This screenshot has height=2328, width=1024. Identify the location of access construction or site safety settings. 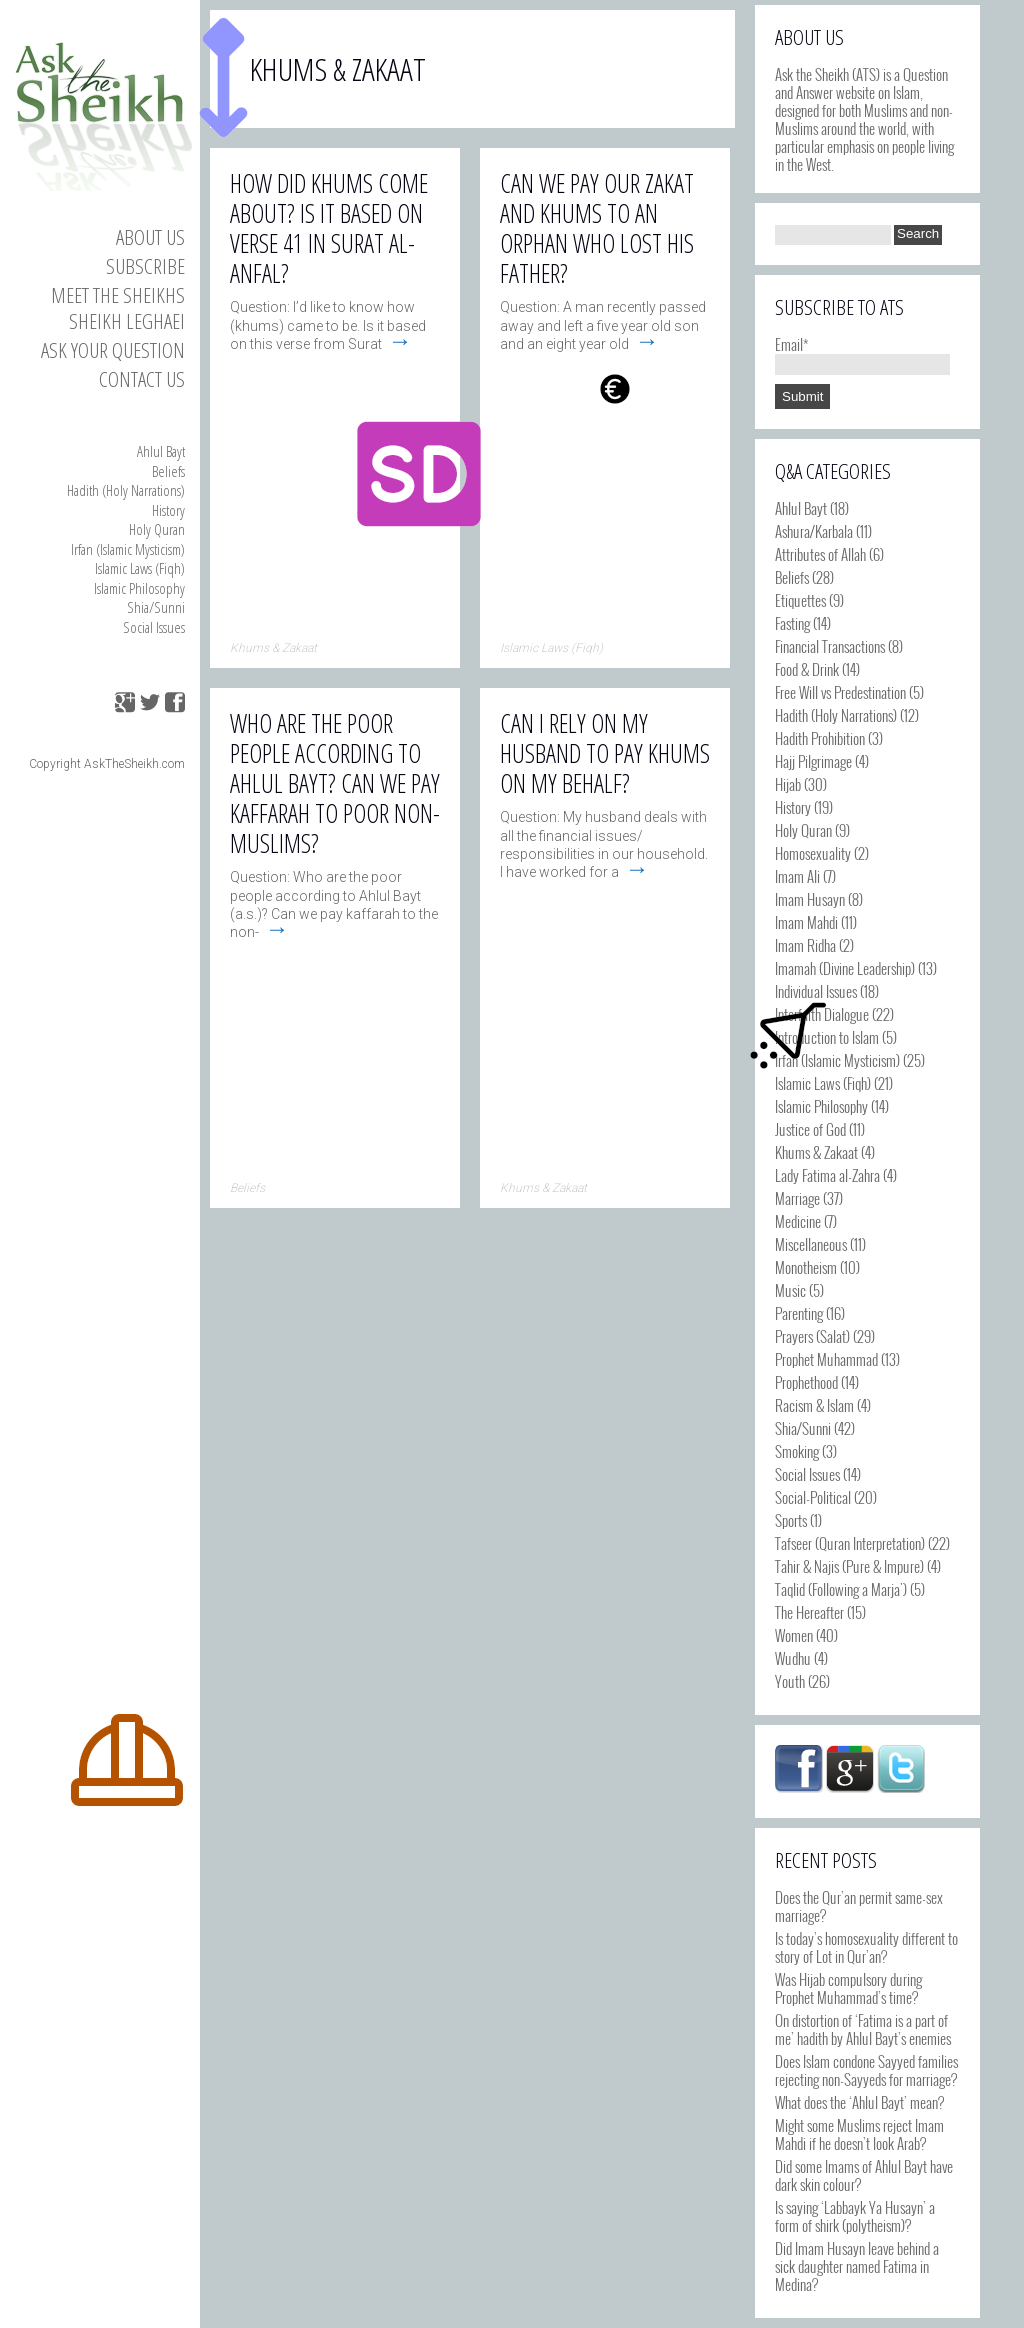
(127, 1766).